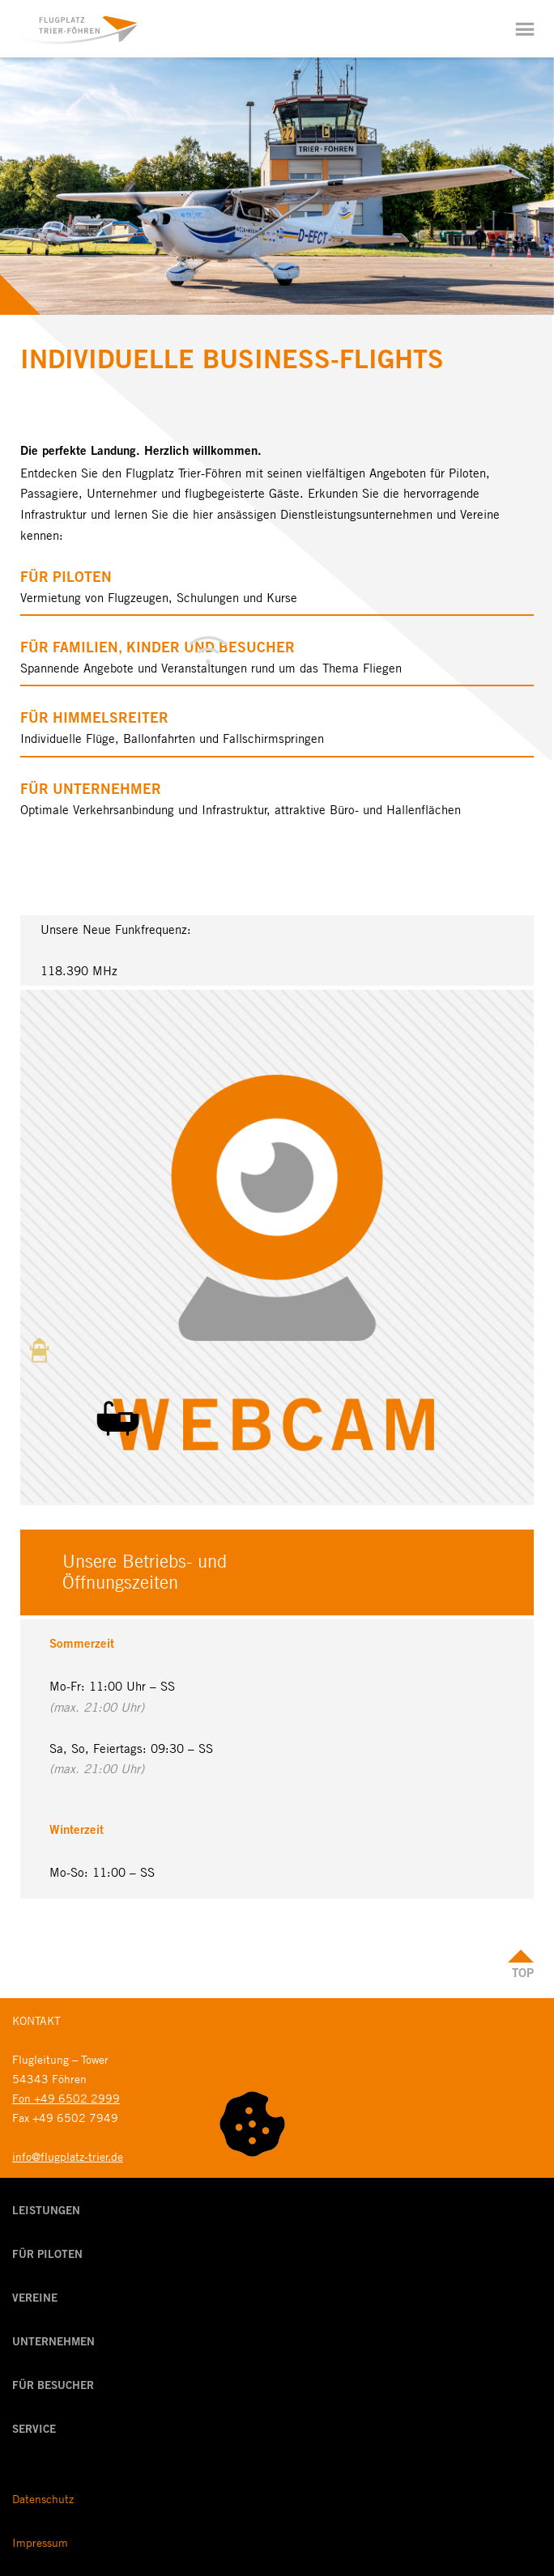 This screenshot has width=554, height=2576. Describe the element at coordinates (208, 643) in the screenshot. I see `indicates moderate wifi signal strength` at that location.